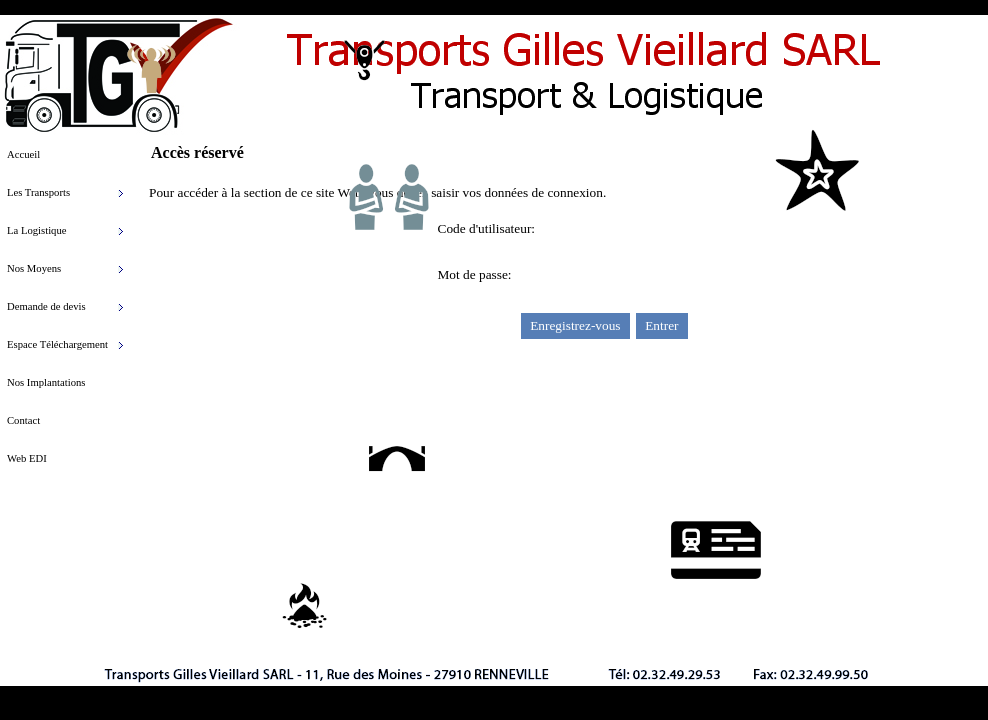 The height and width of the screenshot is (720, 988). Describe the element at coordinates (397, 445) in the screenshot. I see `build or place a bridge structure` at that location.